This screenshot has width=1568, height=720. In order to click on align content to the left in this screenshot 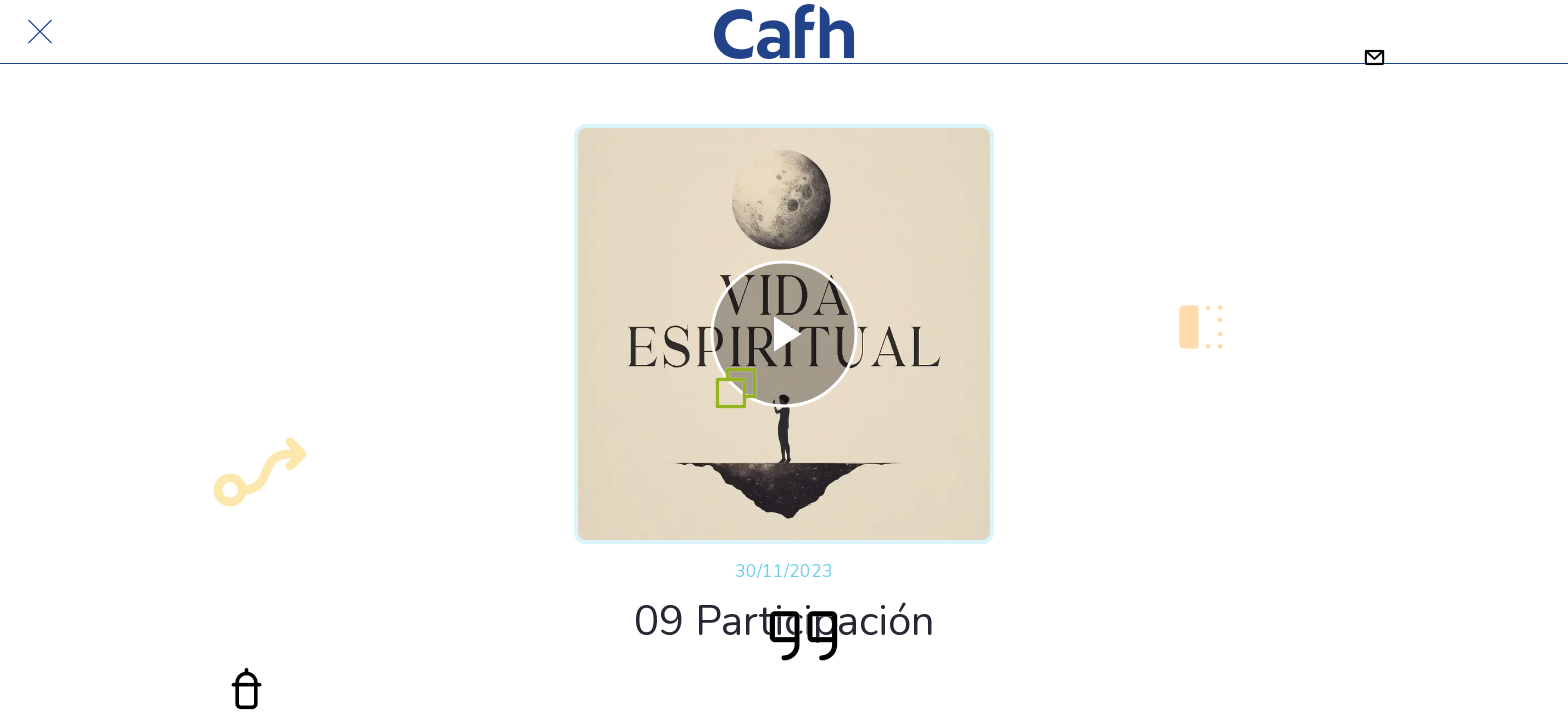, I will do `click(1201, 327)`.